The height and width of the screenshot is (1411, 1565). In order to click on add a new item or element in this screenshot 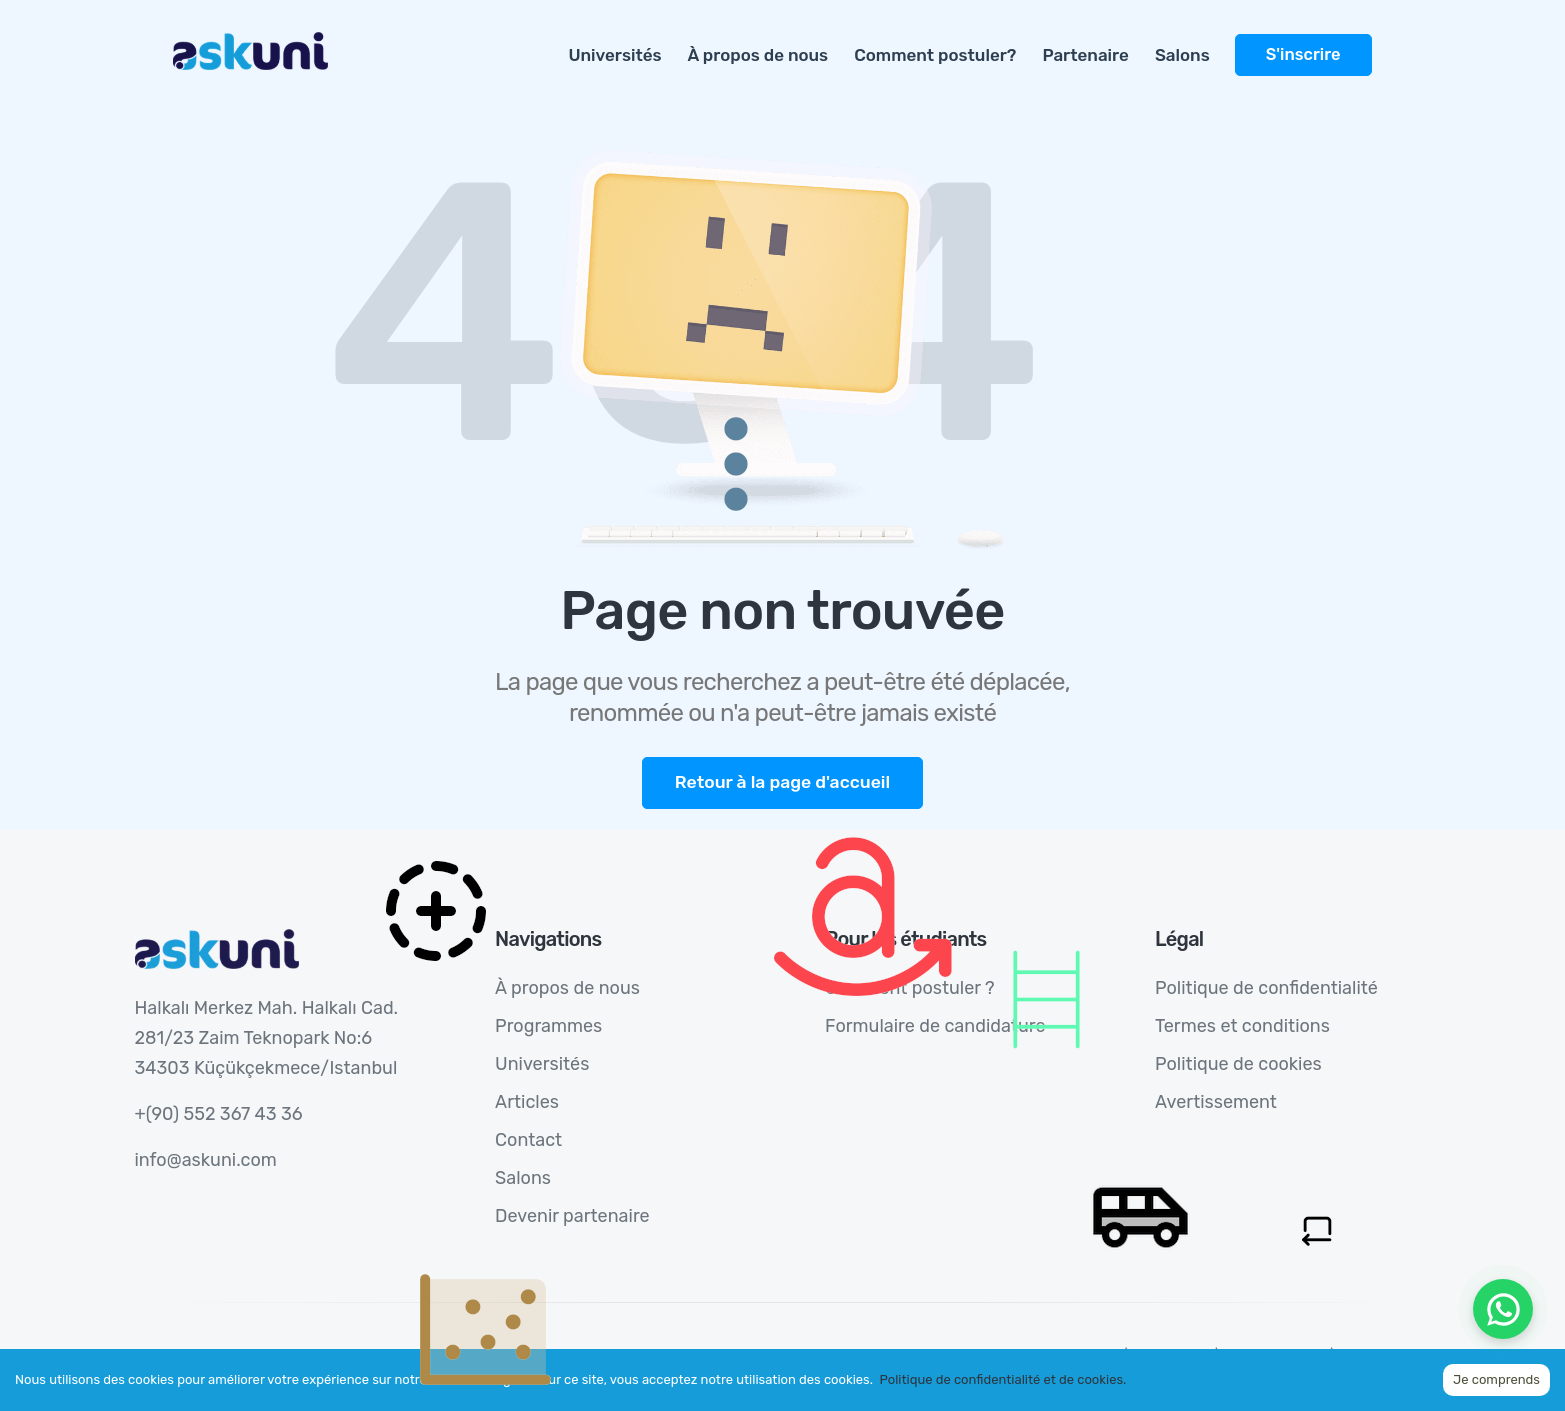, I will do `click(436, 911)`.